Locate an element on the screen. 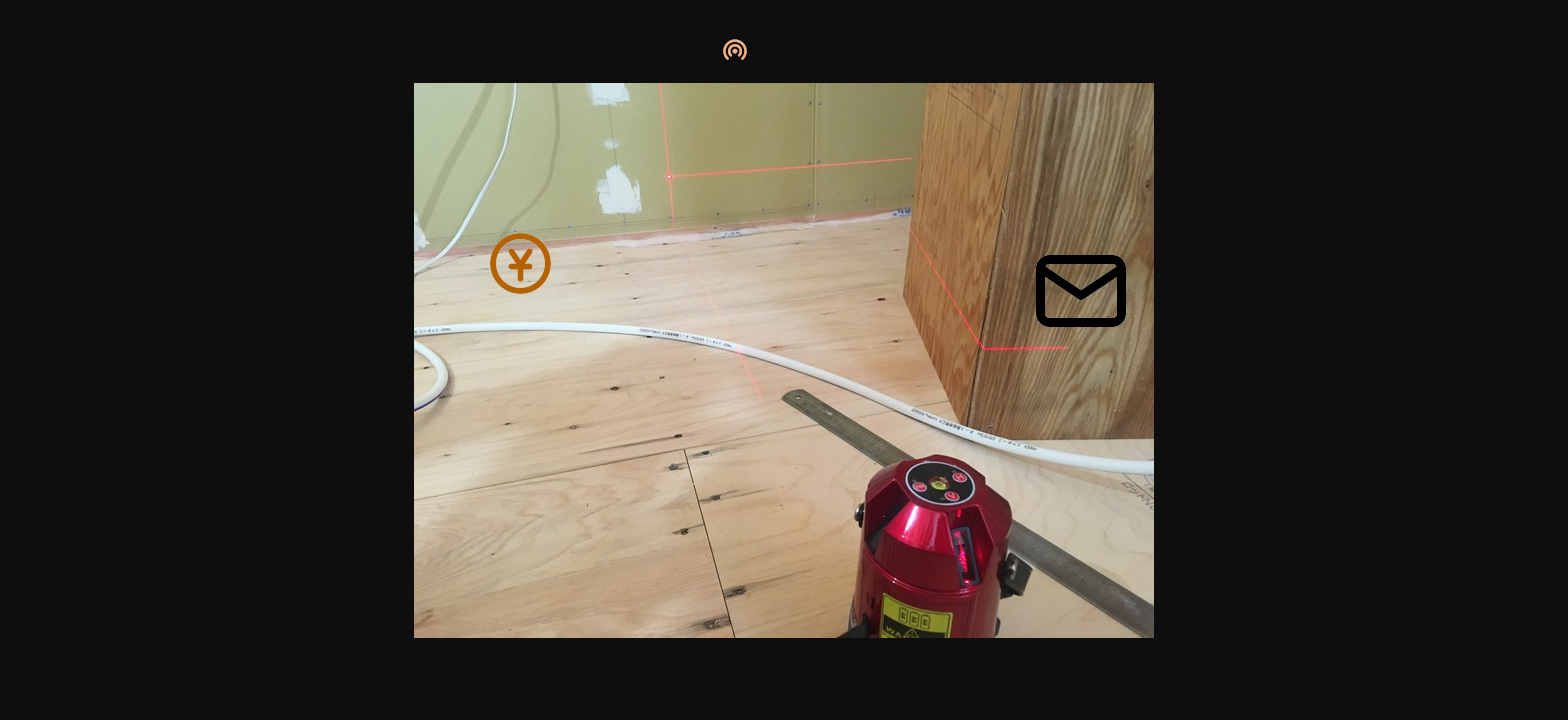 This screenshot has height=720, width=1568. make a payment in chinese yuan is located at coordinates (520, 263).